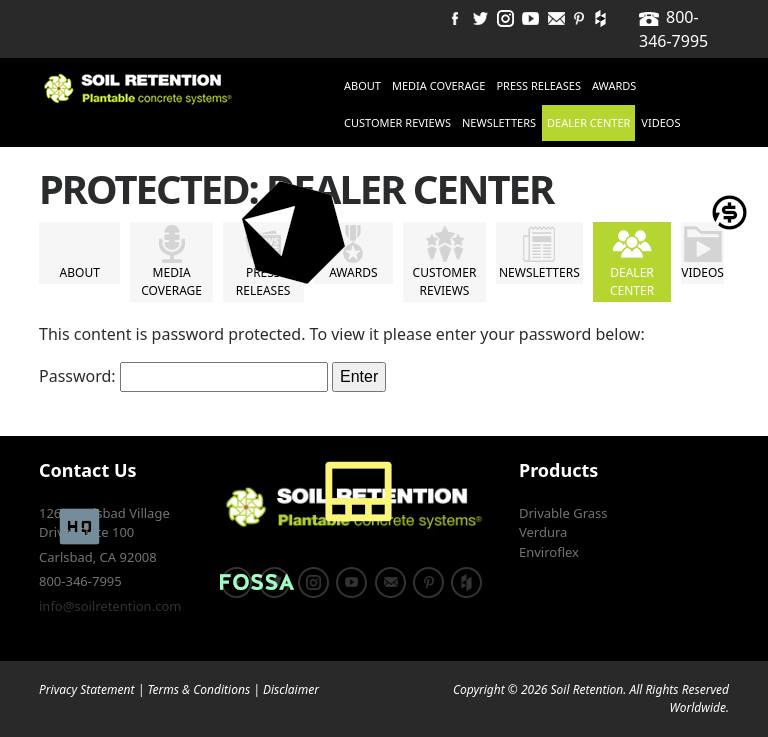 The image size is (768, 737). Describe the element at coordinates (729, 212) in the screenshot. I see `request a refund for a purchase` at that location.